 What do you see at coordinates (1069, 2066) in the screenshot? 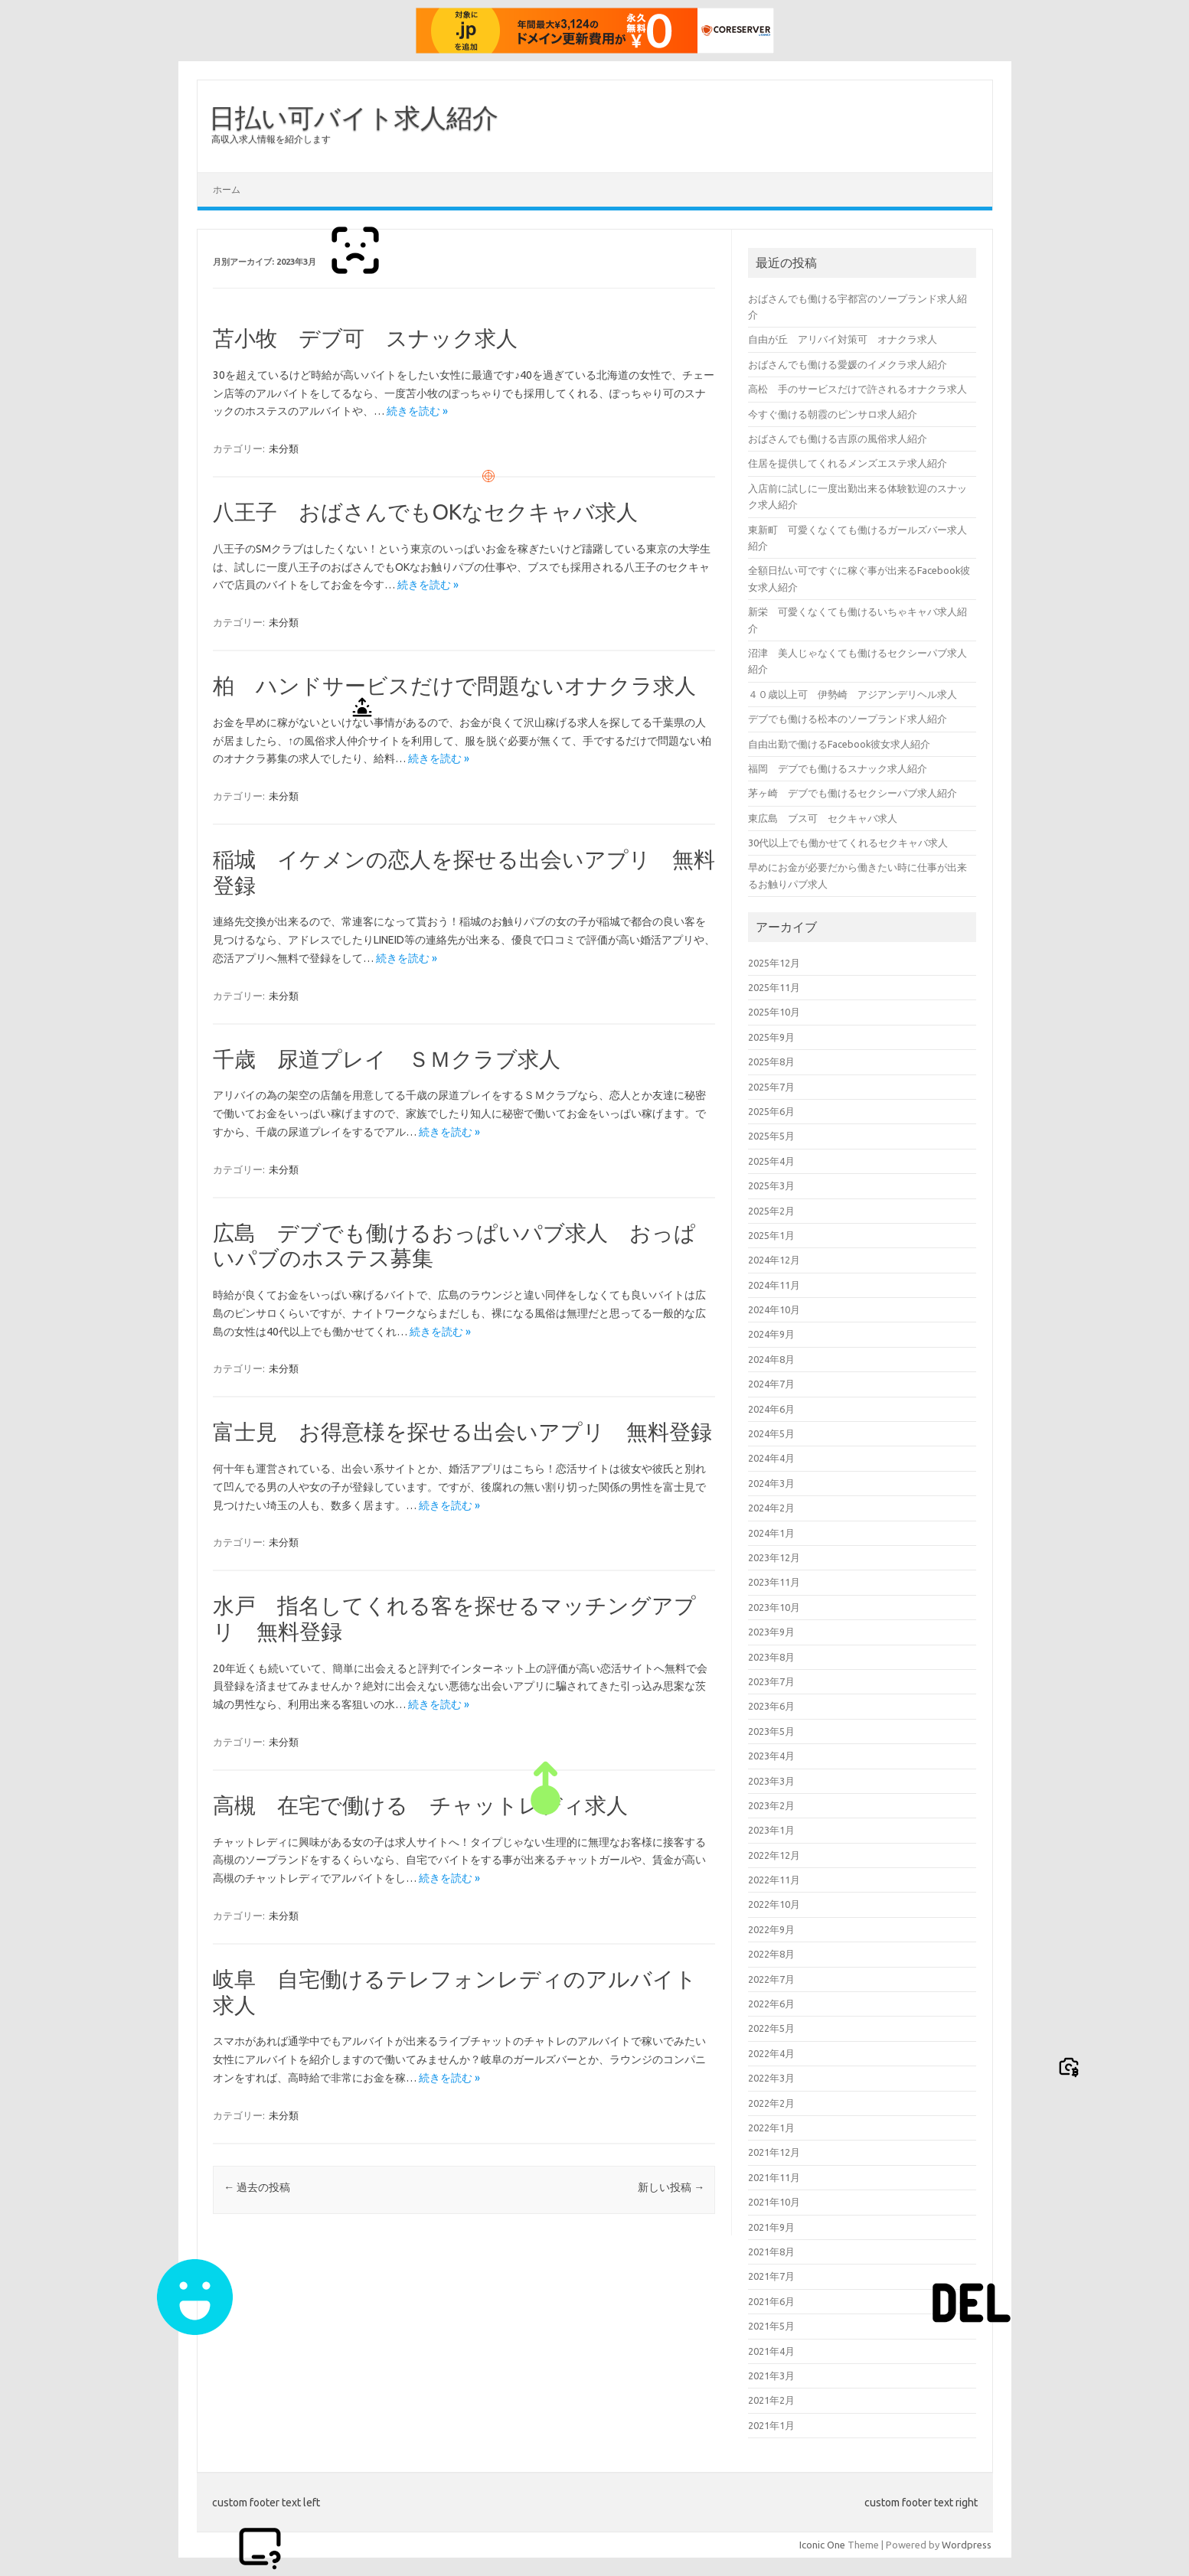
I see `capture or scan bitcoin QR codes` at bounding box center [1069, 2066].